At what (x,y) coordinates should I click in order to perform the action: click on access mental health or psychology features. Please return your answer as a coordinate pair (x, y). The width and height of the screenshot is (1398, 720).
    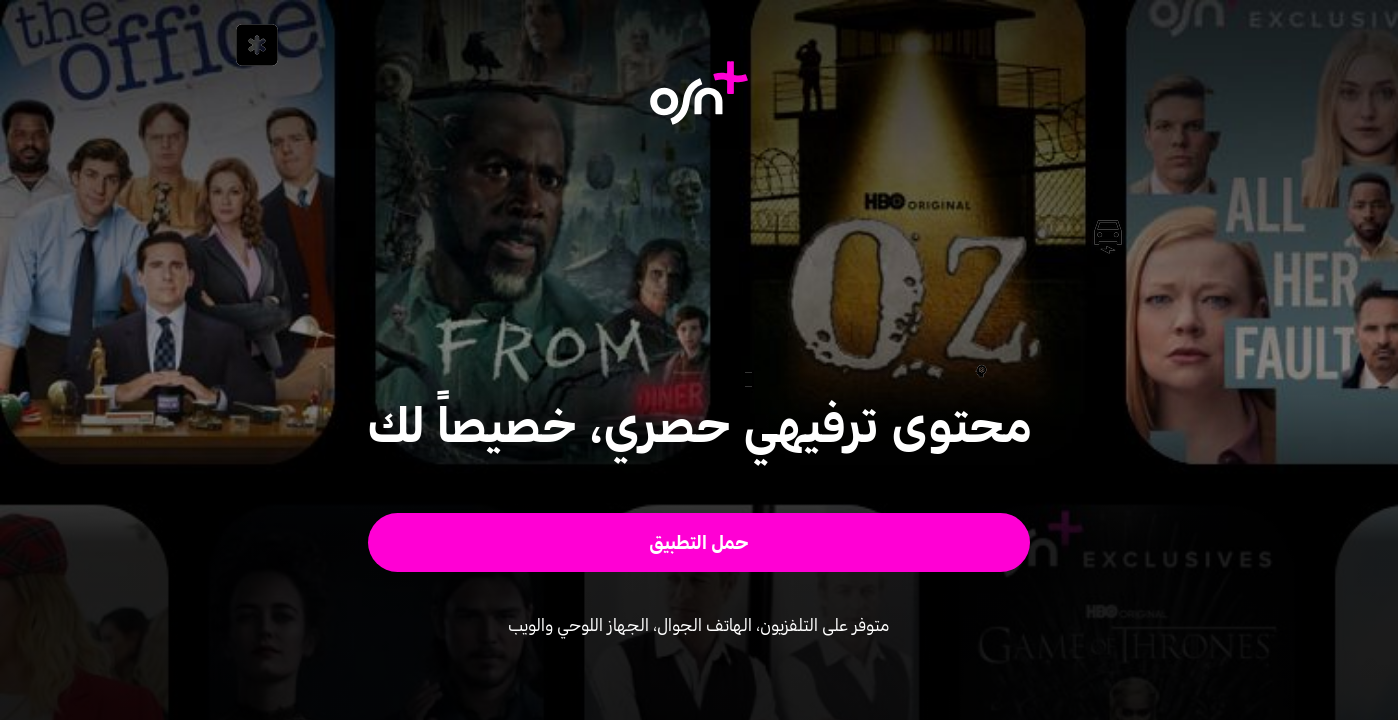
    Looking at the image, I should click on (981, 371).